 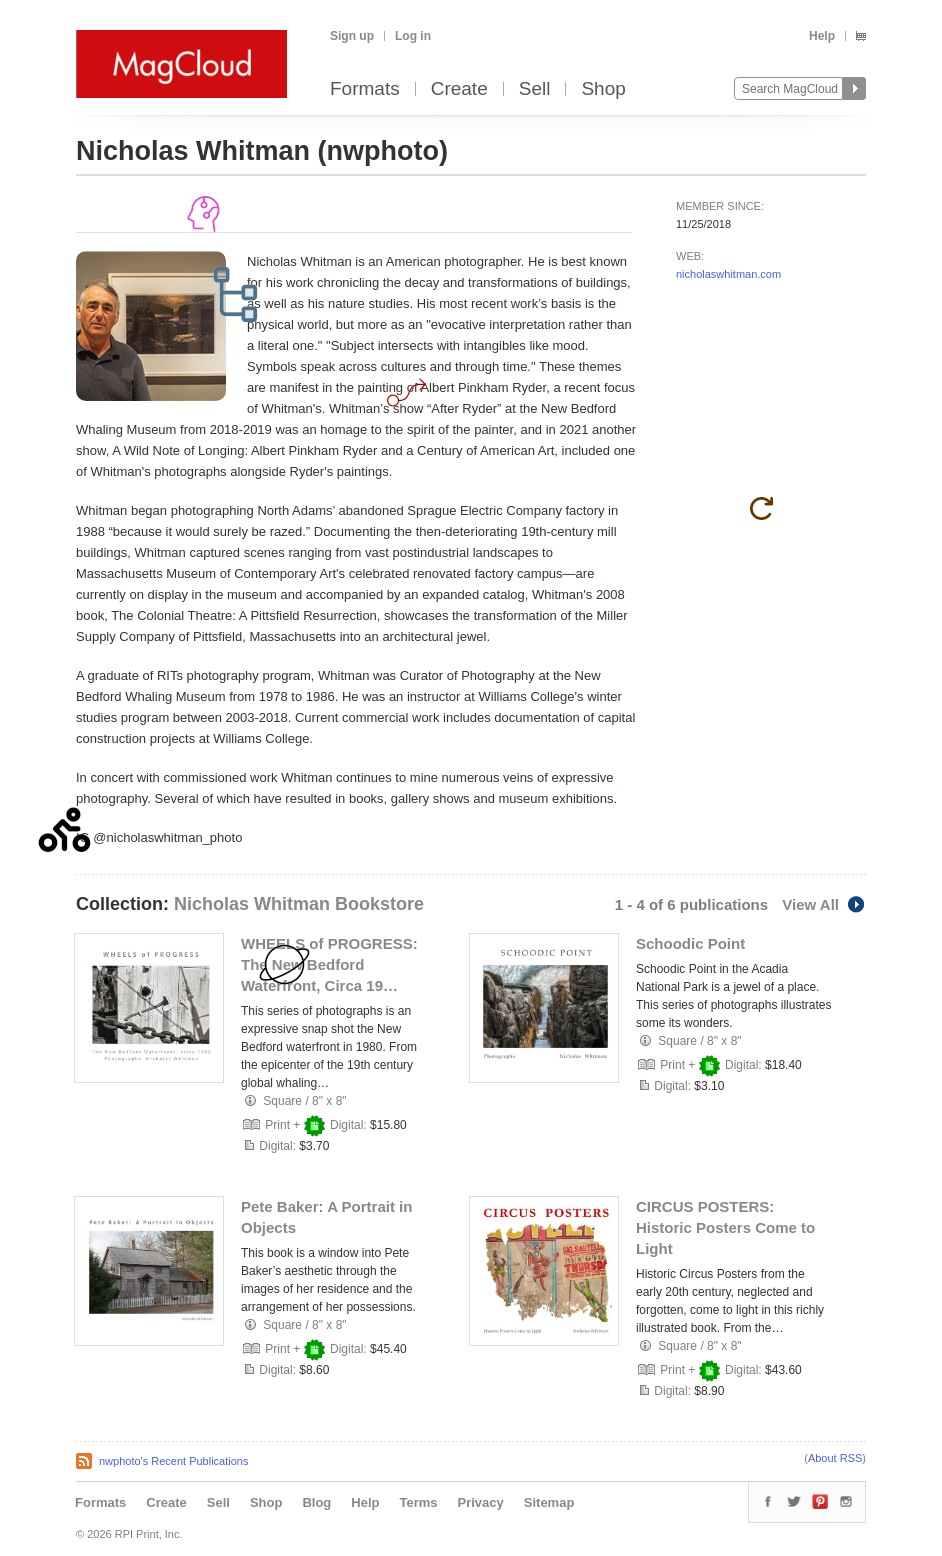 I want to click on view hierarchical folder structure, so click(x=233, y=294).